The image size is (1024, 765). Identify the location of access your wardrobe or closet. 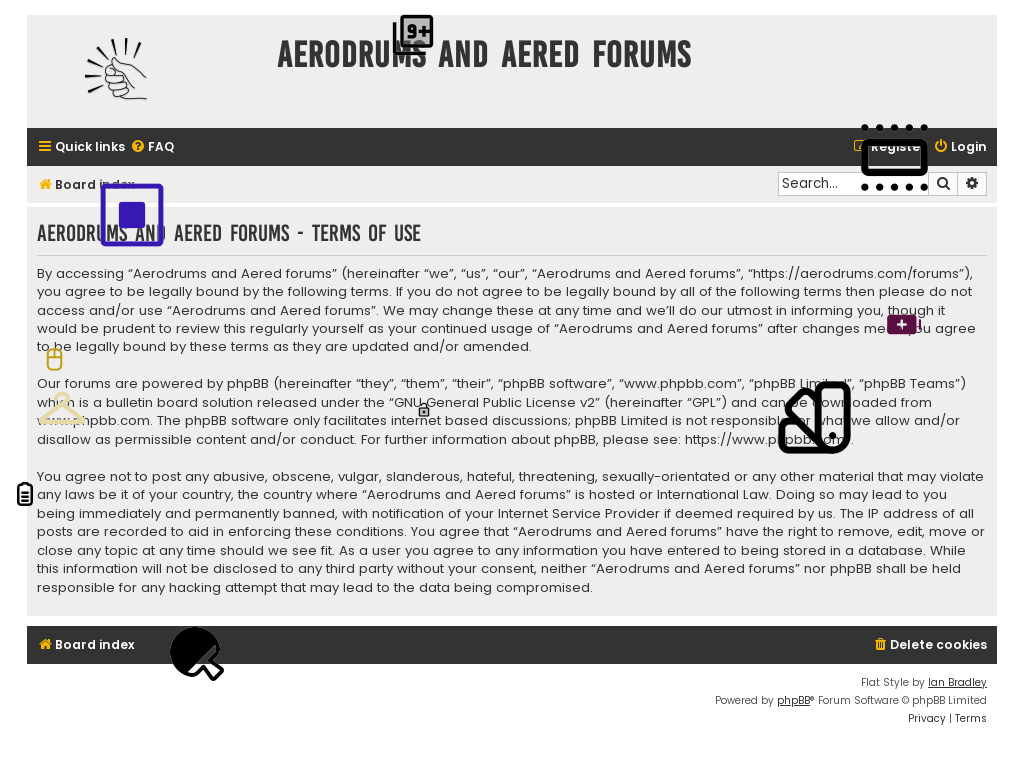
(62, 410).